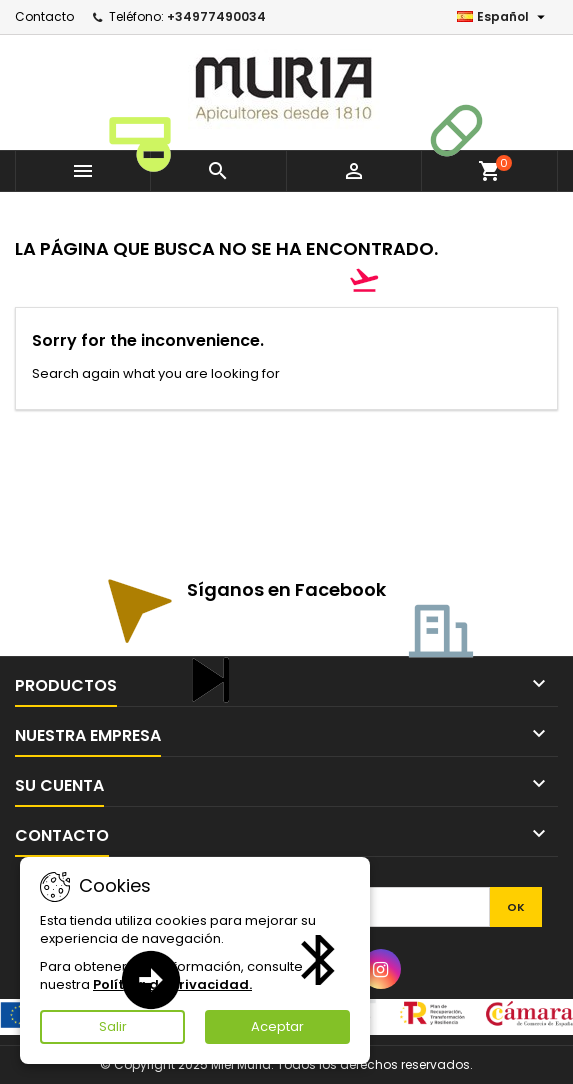 This screenshot has height=1084, width=573. Describe the element at coordinates (364, 279) in the screenshot. I see `view departure flights` at that location.